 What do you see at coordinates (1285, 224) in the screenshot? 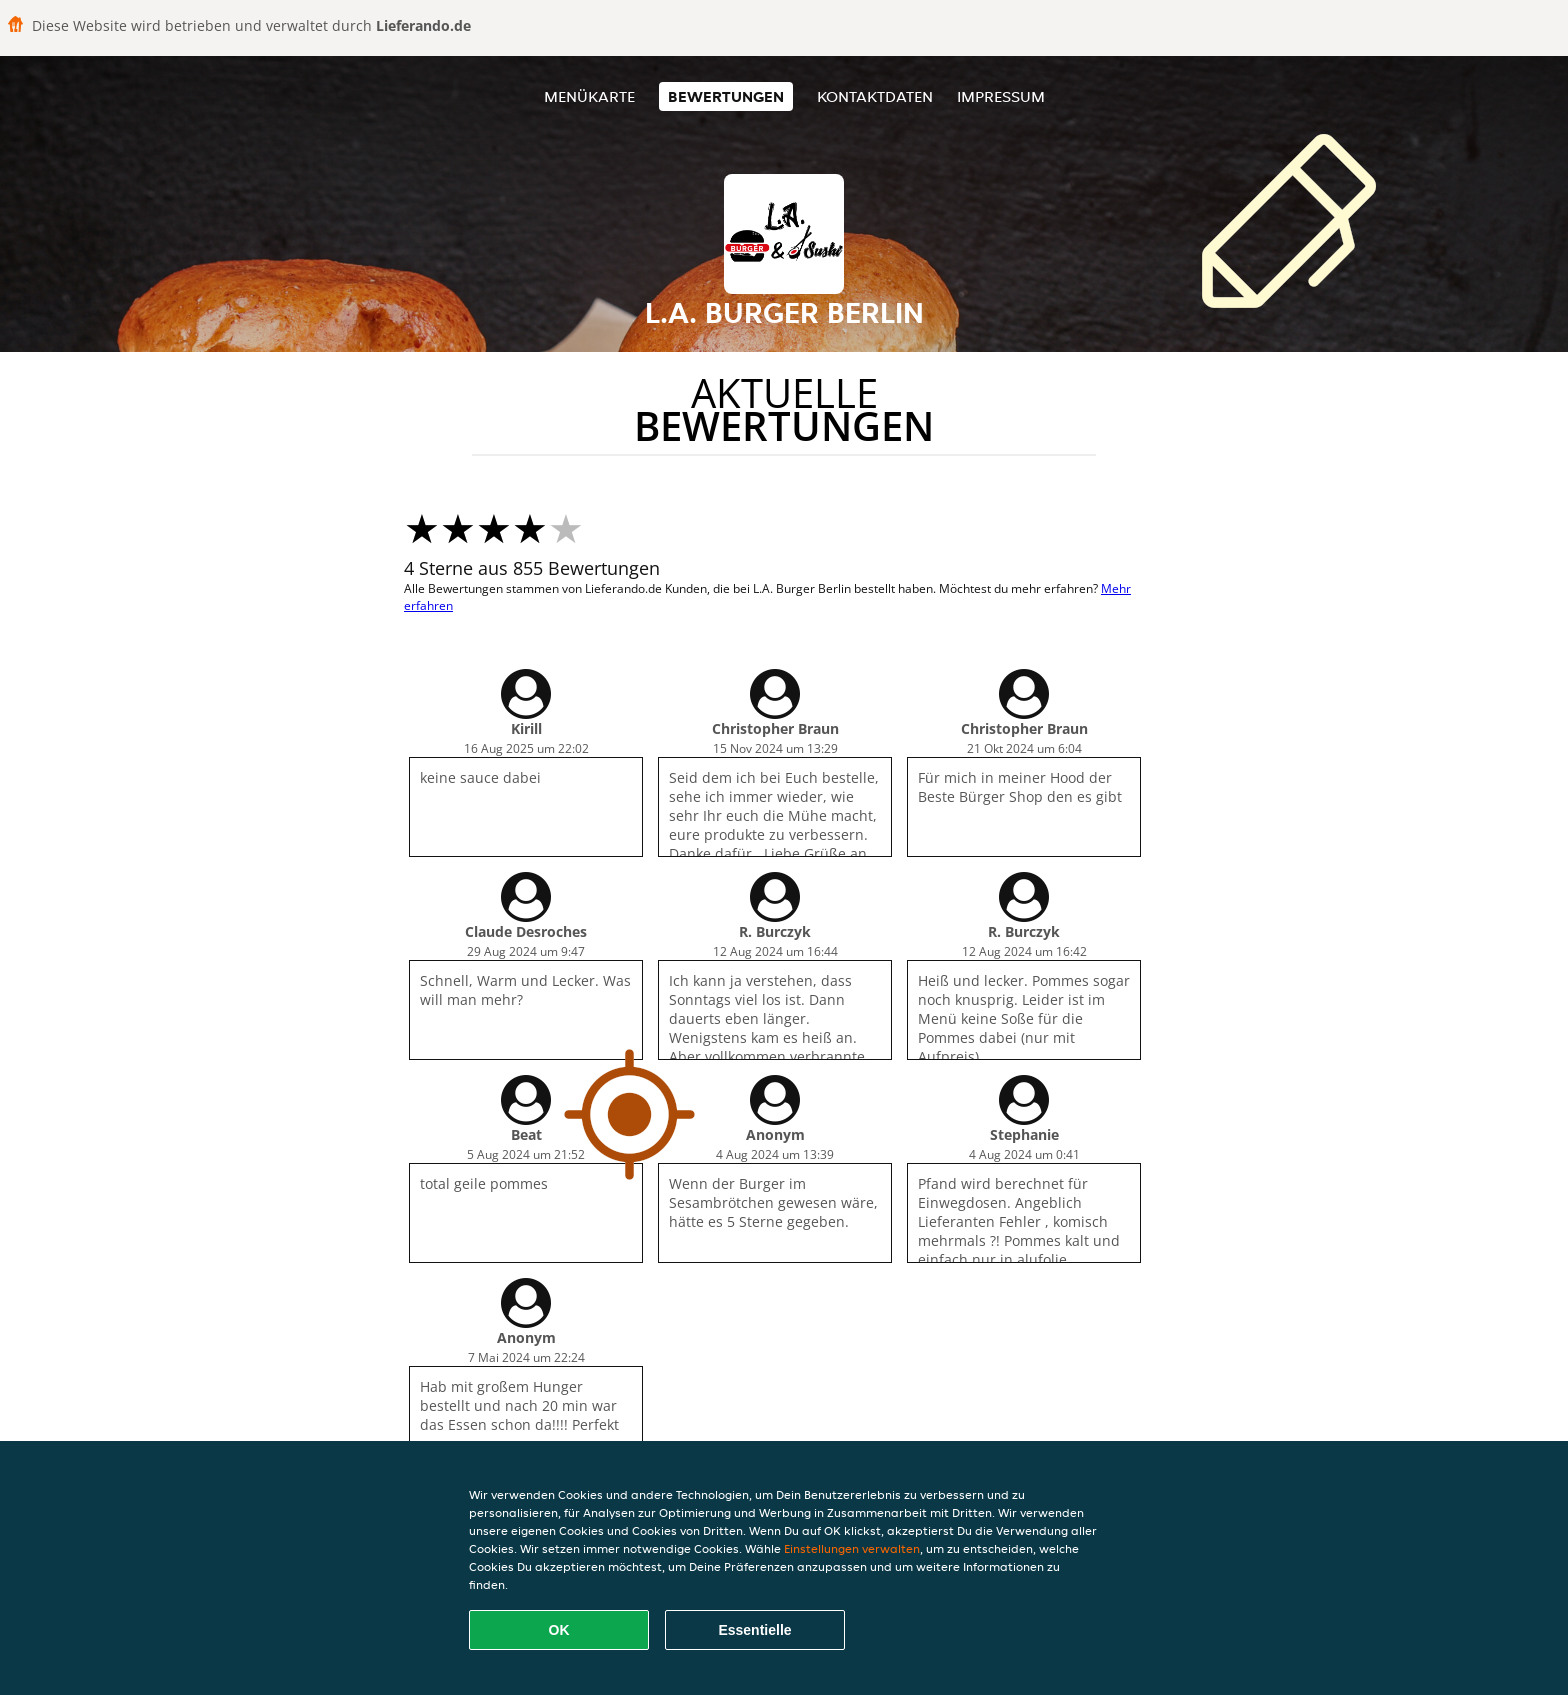
I see `edit or modify content` at bounding box center [1285, 224].